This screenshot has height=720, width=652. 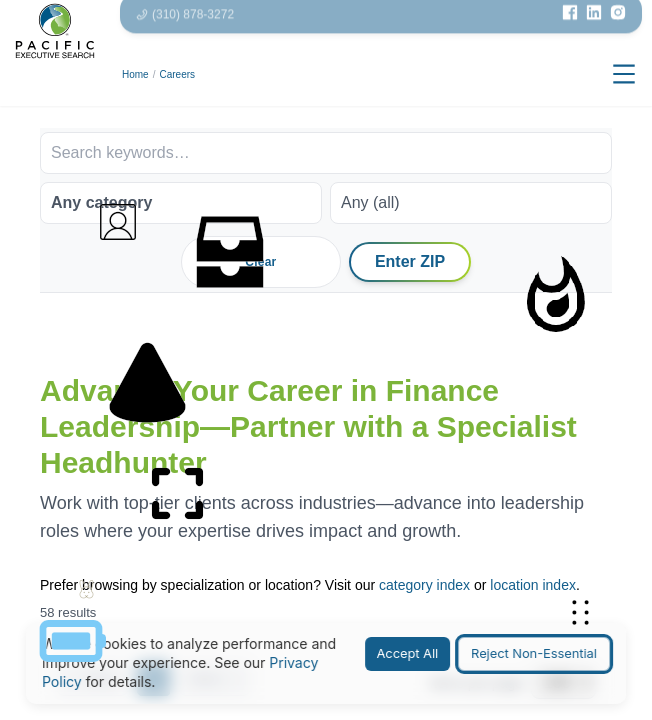 I want to click on expand to fullscreen mode, so click(x=177, y=493).